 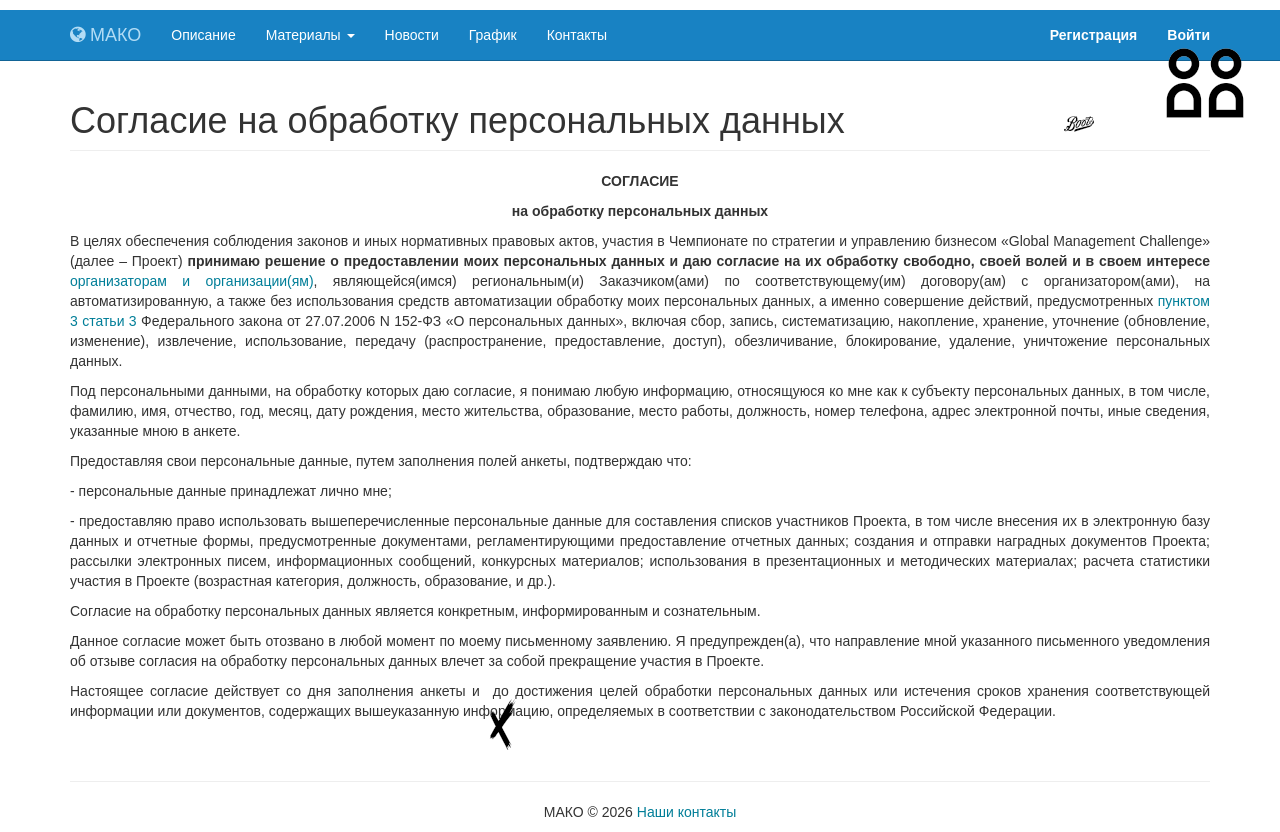 What do you see at coordinates (1205, 83) in the screenshot?
I see `view group members` at bounding box center [1205, 83].